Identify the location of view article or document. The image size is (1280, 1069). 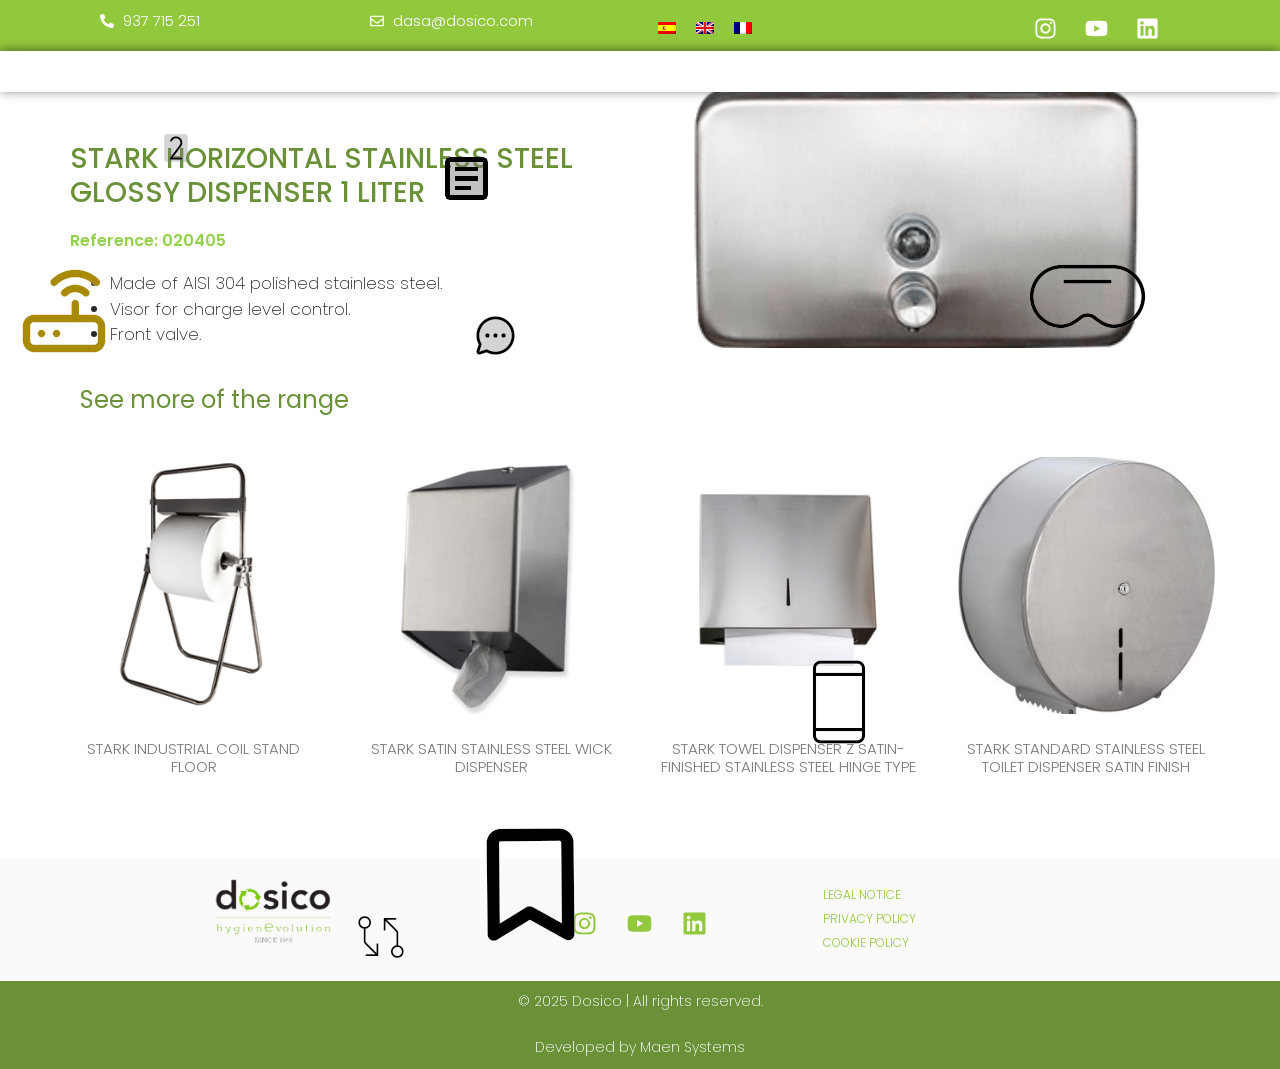
(466, 178).